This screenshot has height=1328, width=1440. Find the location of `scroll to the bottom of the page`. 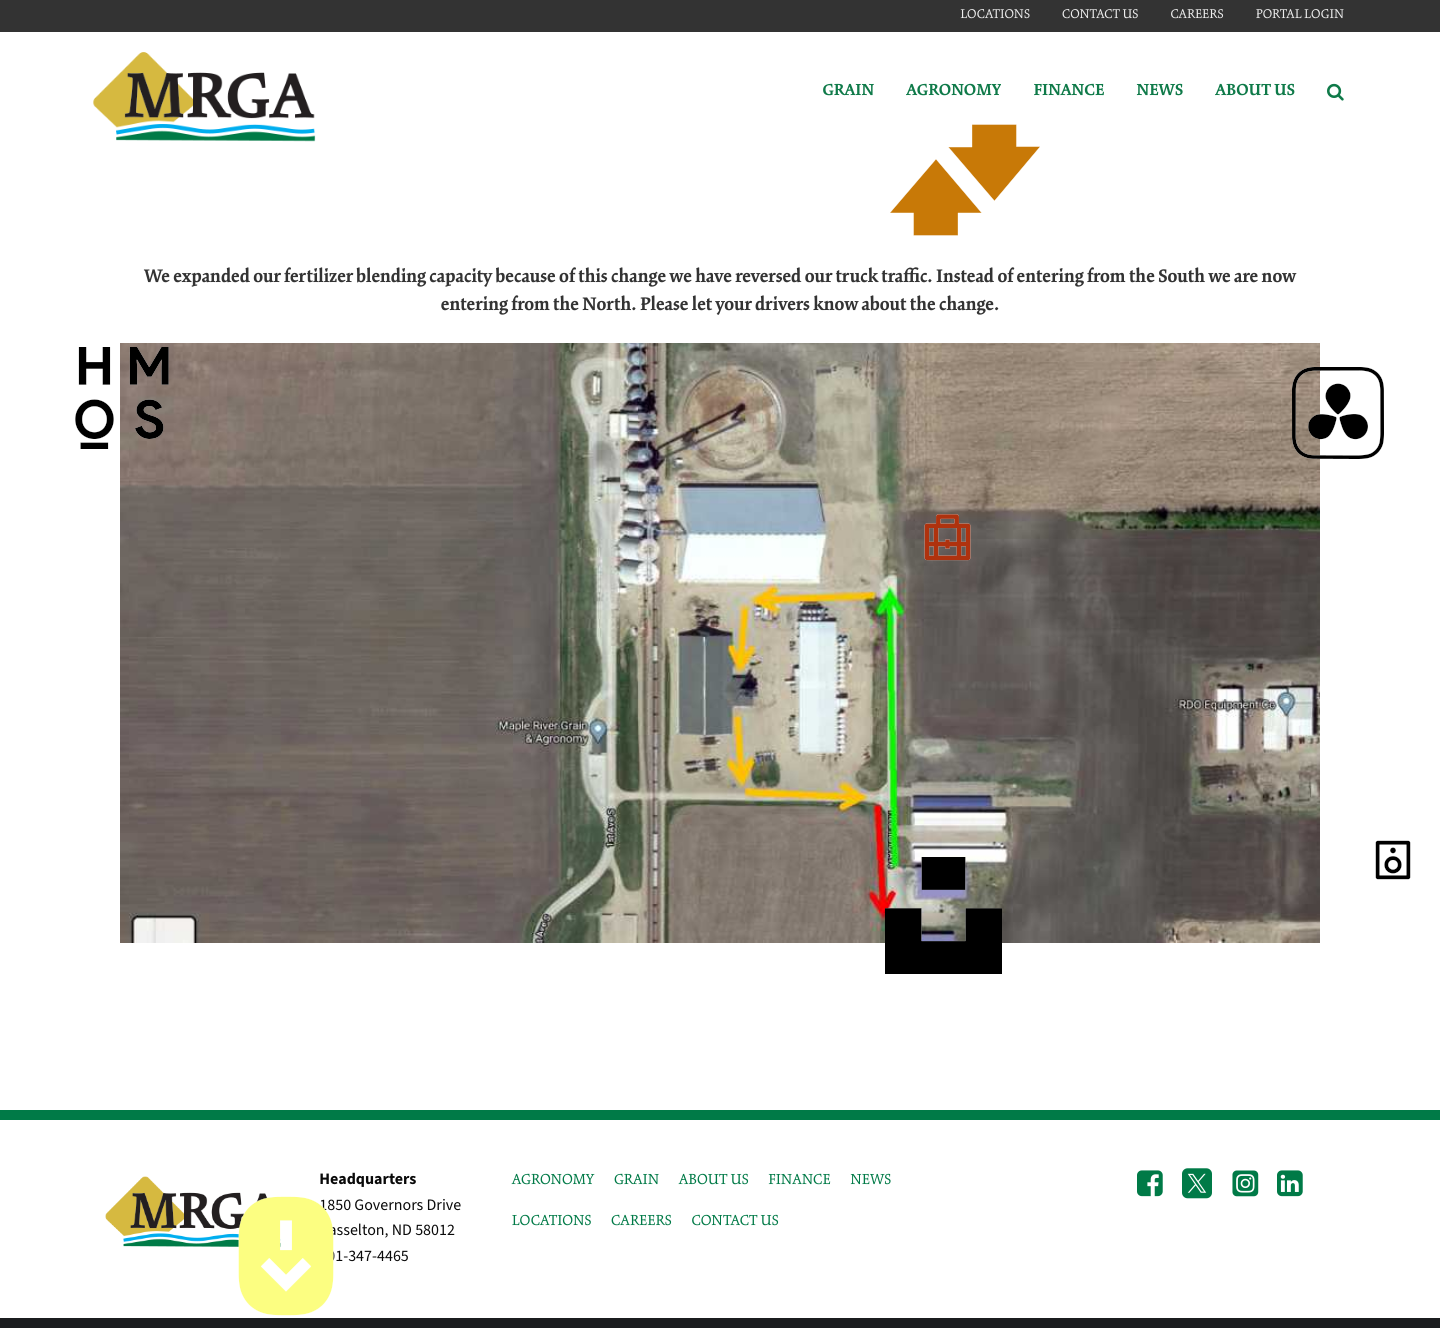

scroll to the bottom of the page is located at coordinates (286, 1256).